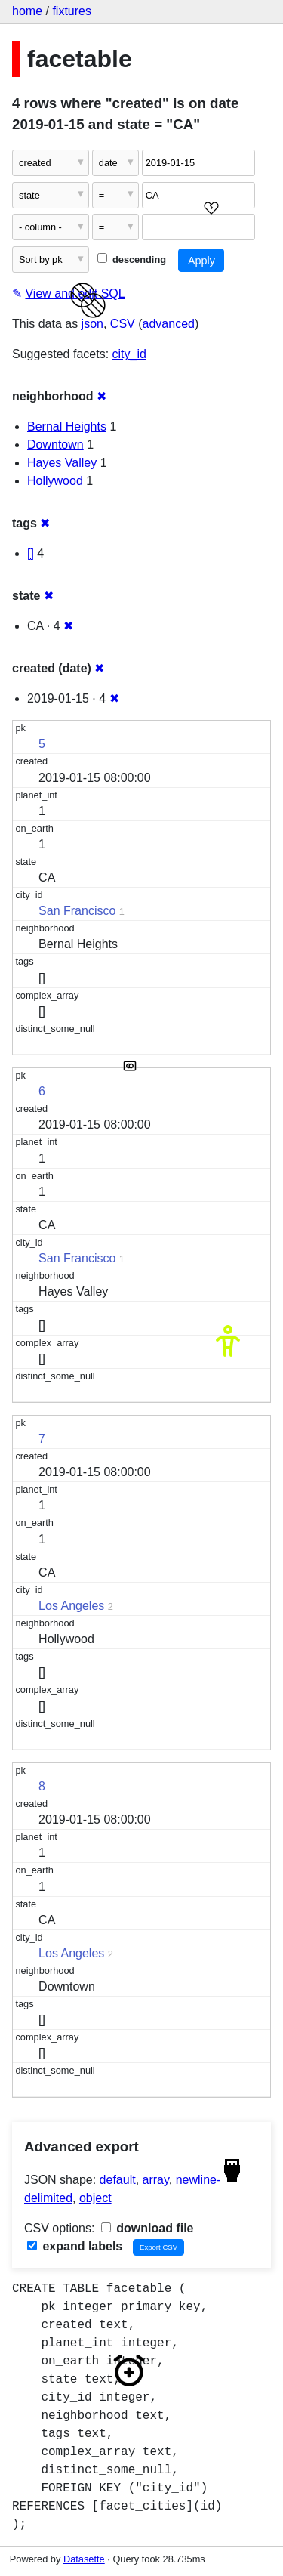  I want to click on merge or combine selected layers, so click(88, 300).